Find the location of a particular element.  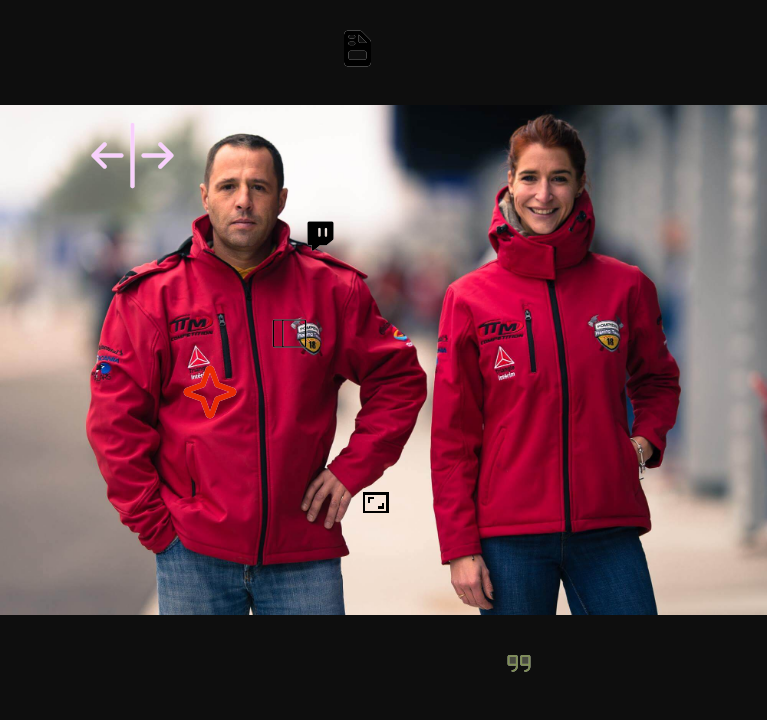

view testimonials or customer quotes is located at coordinates (519, 663).